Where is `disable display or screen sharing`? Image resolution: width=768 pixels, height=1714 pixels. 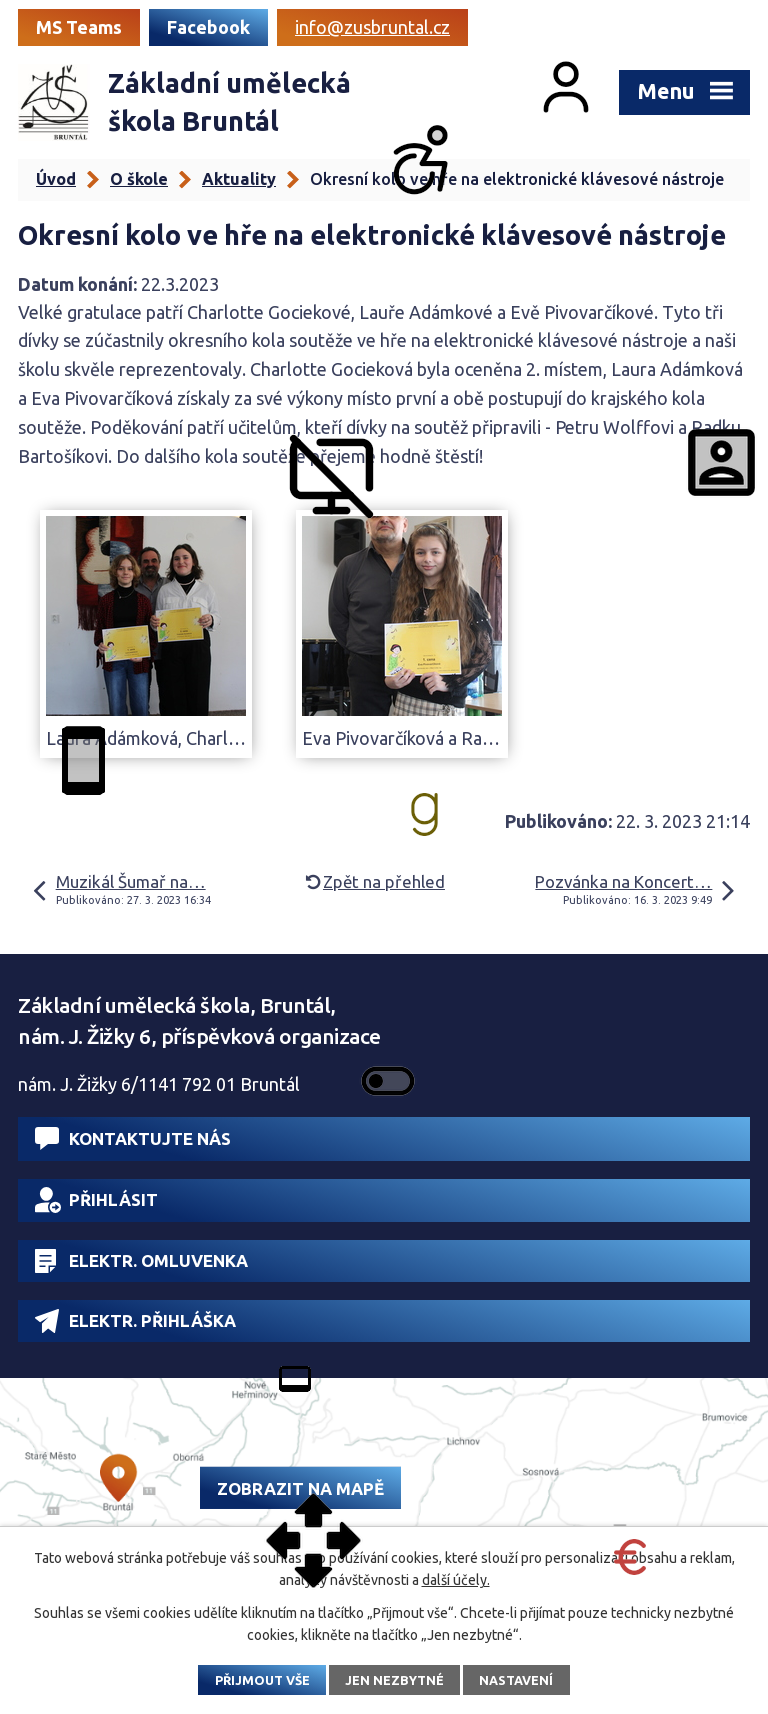 disable display or screen sharing is located at coordinates (331, 476).